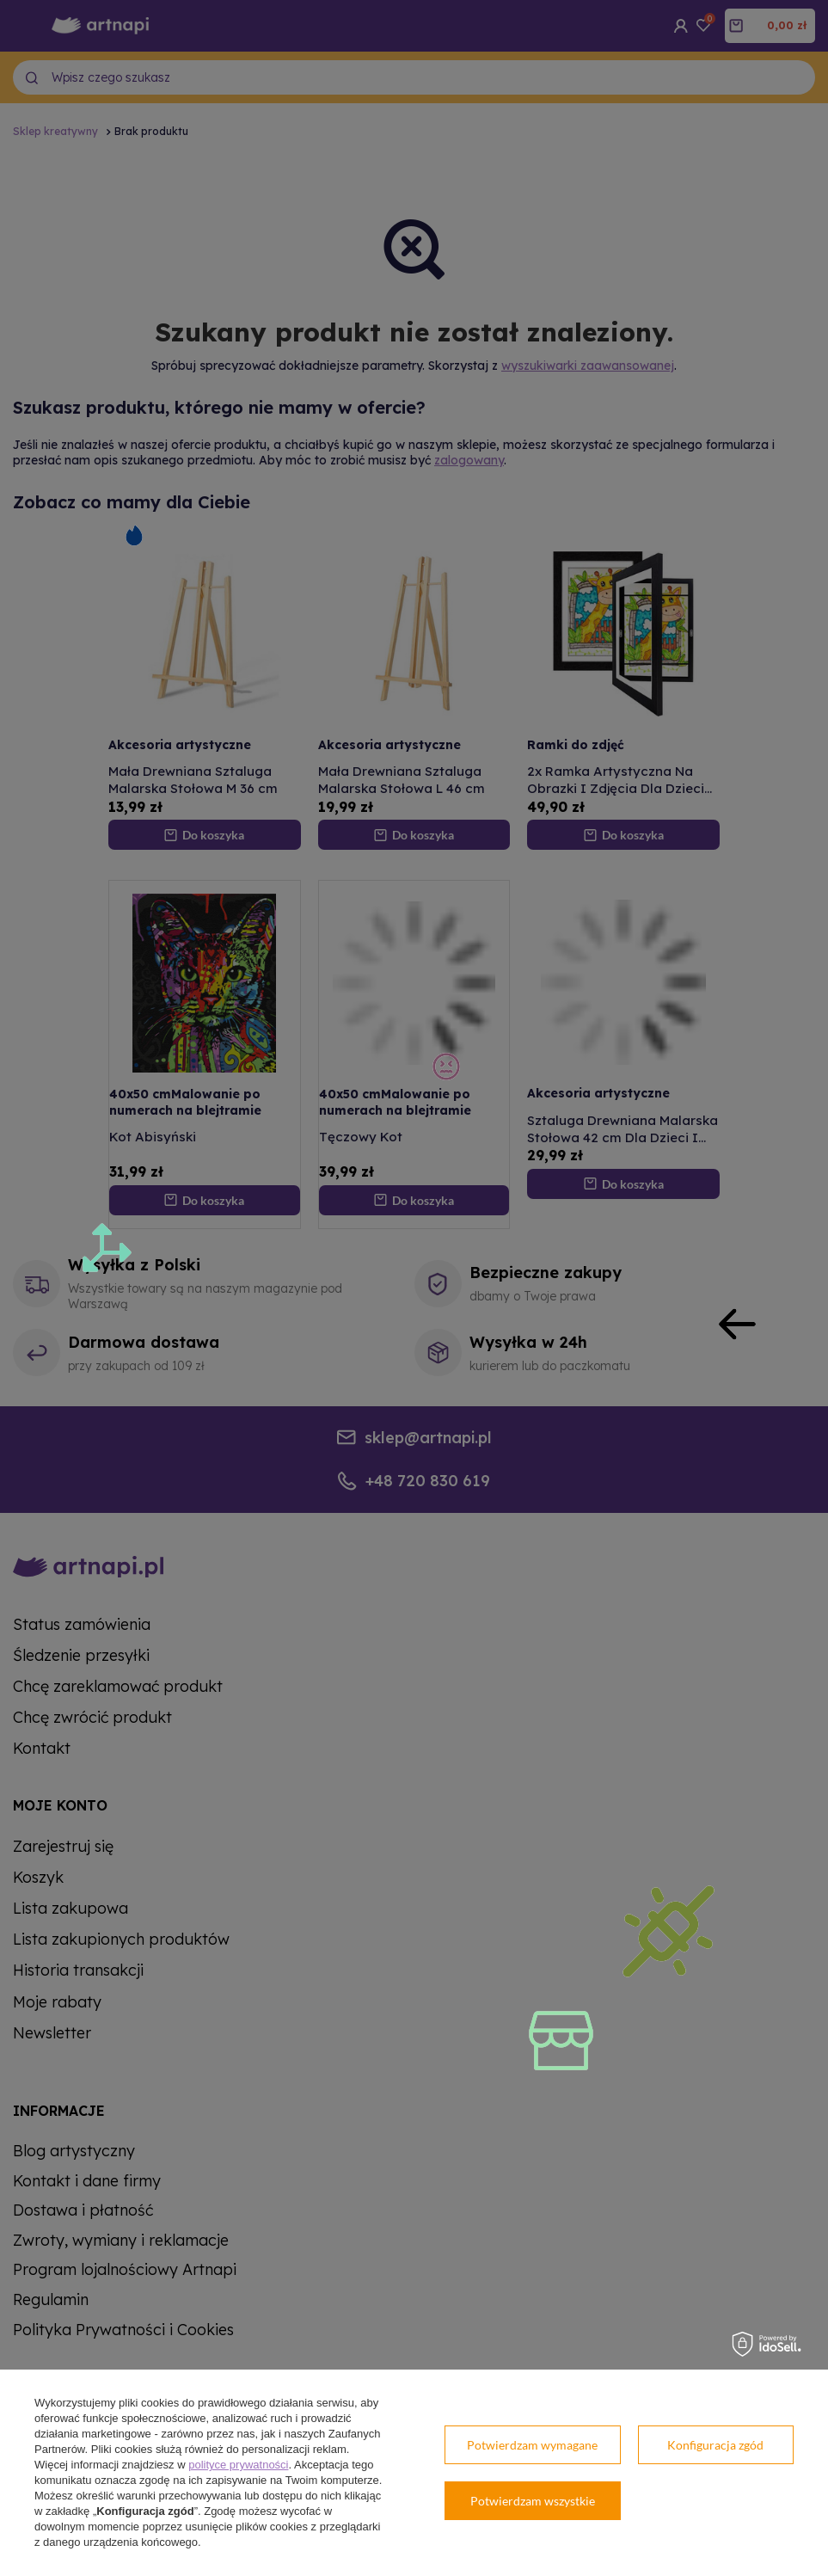 The image size is (828, 2576). What do you see at coordinates (561, 2040) in the screenshot?
I see `browse the online store or marketplace` at bounding box center [561, 2040].